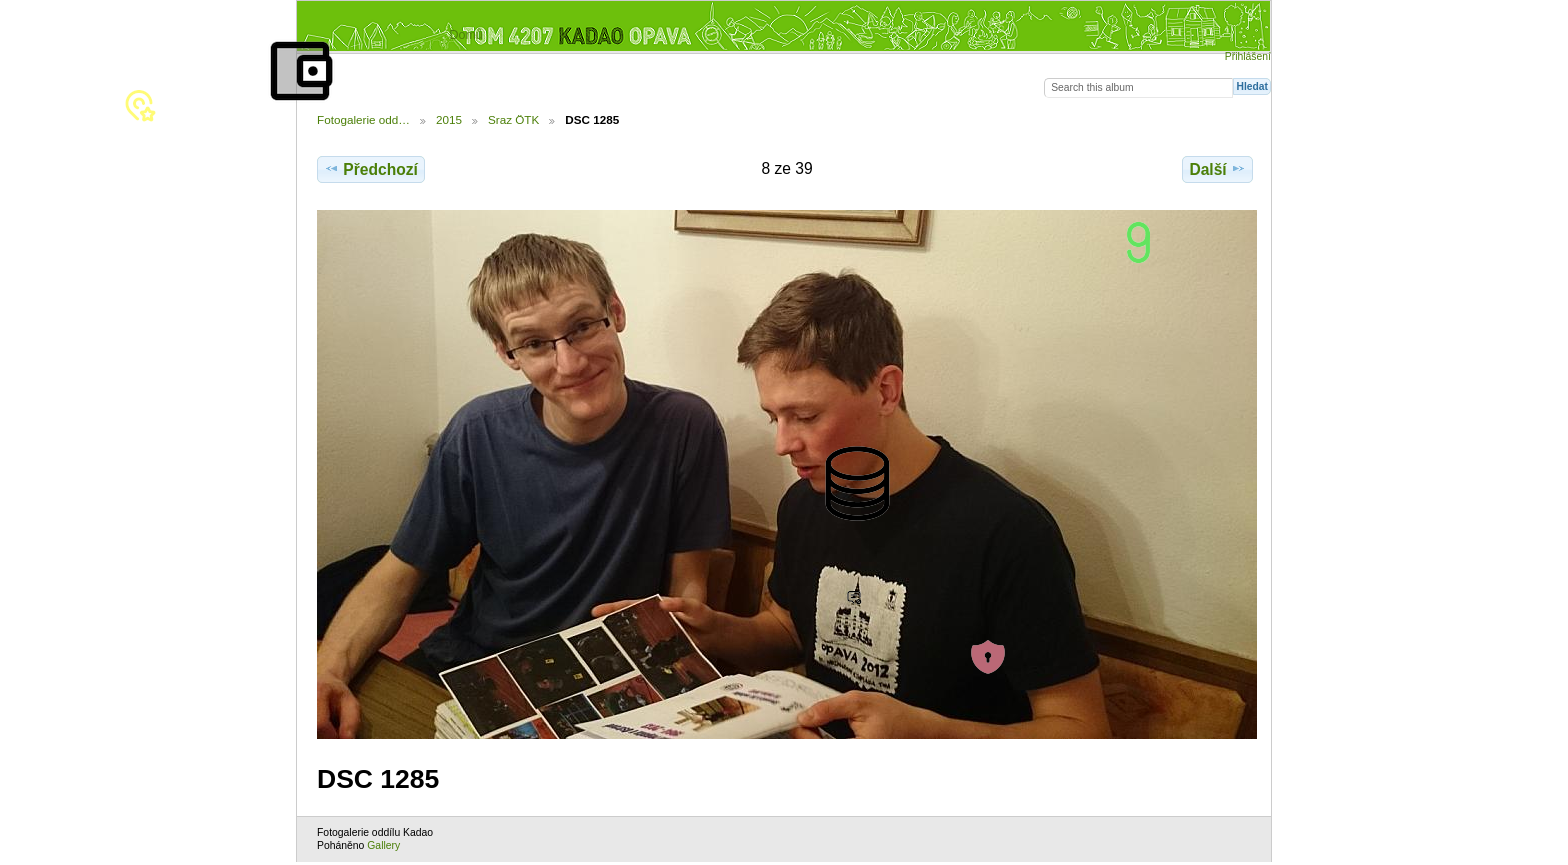 Image resolution: width=1568 pixels, height=865 pixels. What do you see at coordinates (854, 597) in the screenshot?
I see `cancel or block a message` at bounding box center [854, 597].